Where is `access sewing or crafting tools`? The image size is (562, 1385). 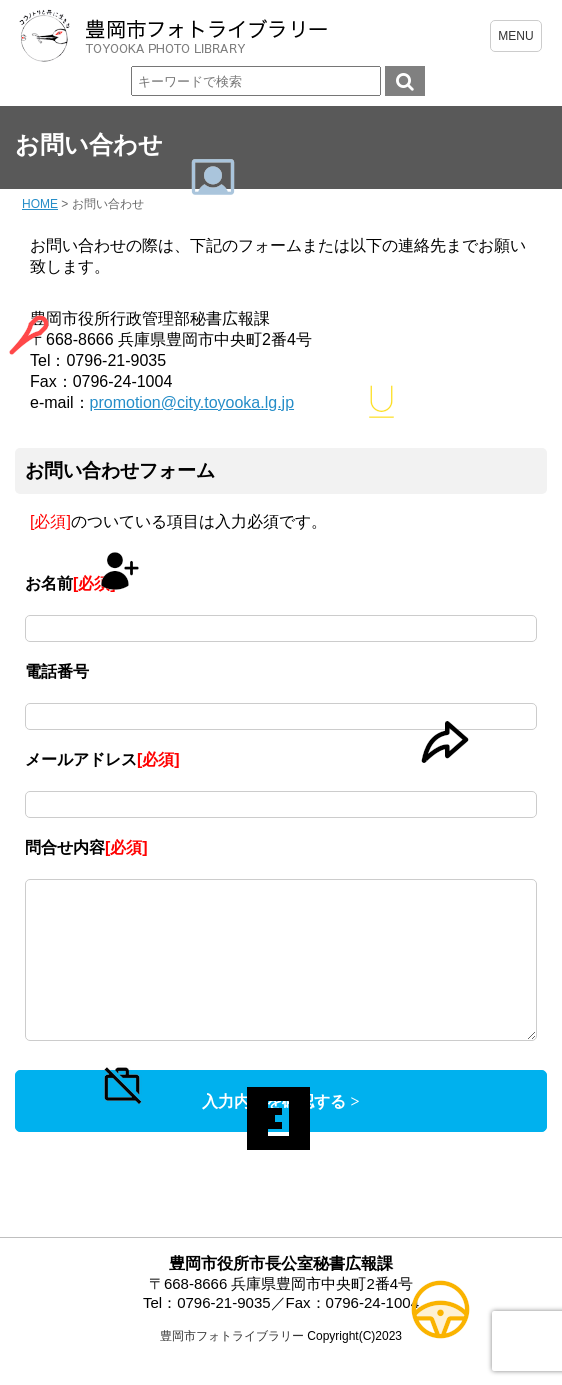
access sewing or crafting tools is located at coordinates (29, 335).